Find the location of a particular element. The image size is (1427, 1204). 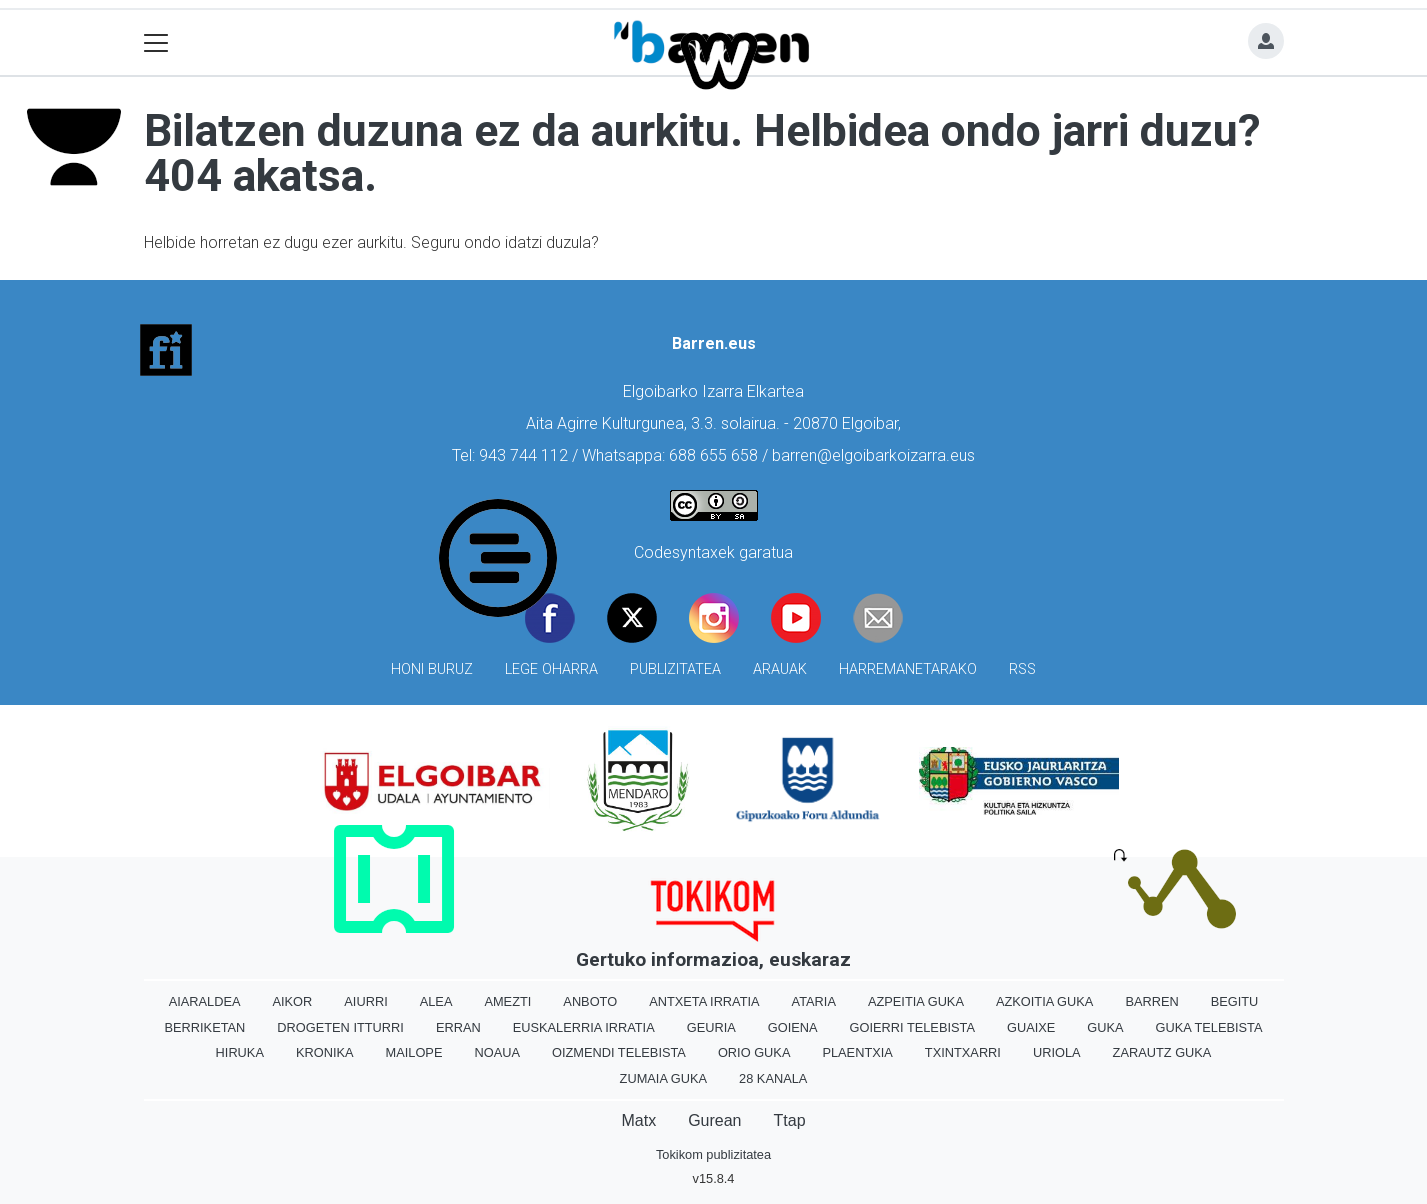

go back to previous screen is located at coordinates (1120, 855).